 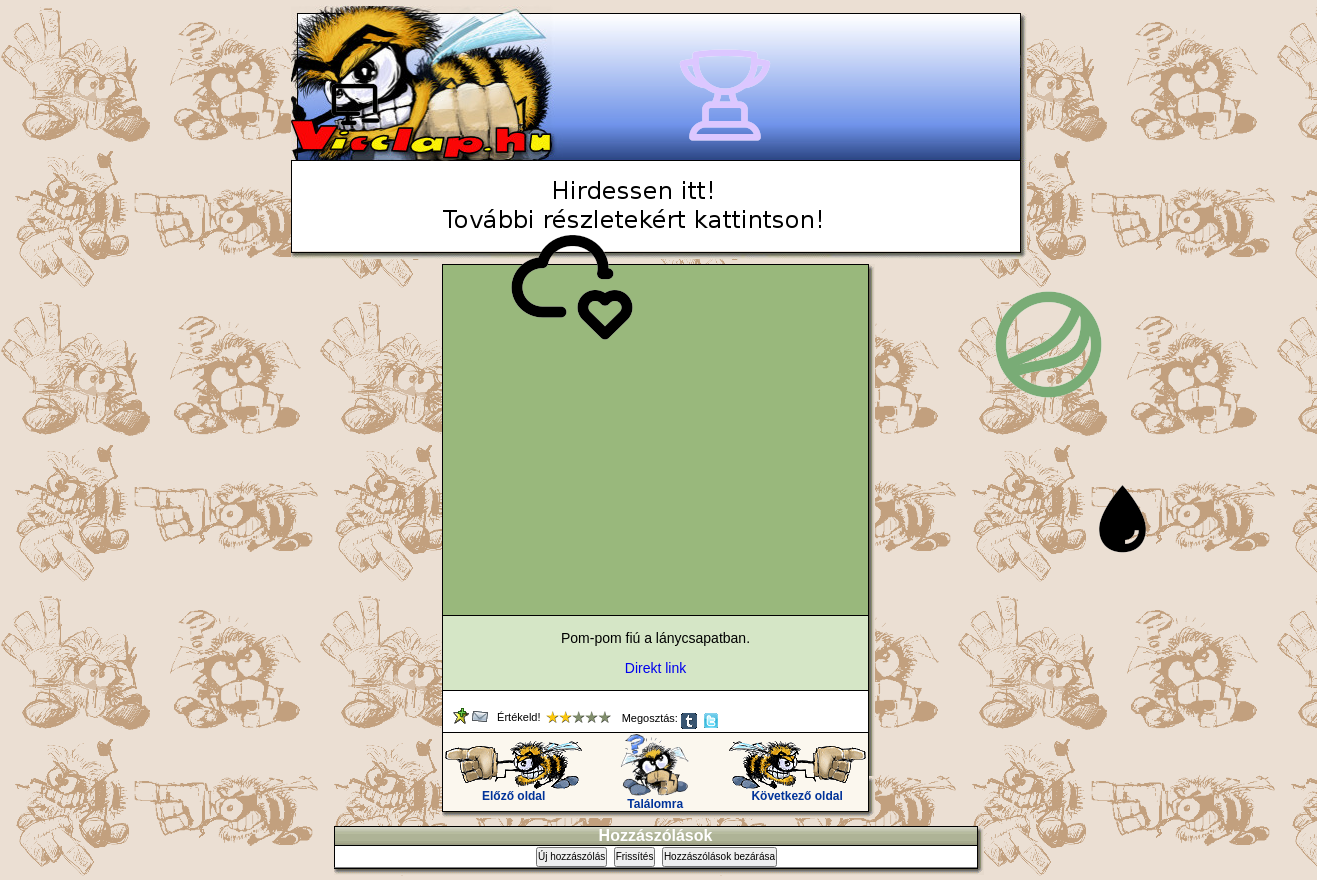 What do you see at coordinates (354, 104) in the screenshot?
I see `remove a desktop device from your account` at bounding box center [354, 104].